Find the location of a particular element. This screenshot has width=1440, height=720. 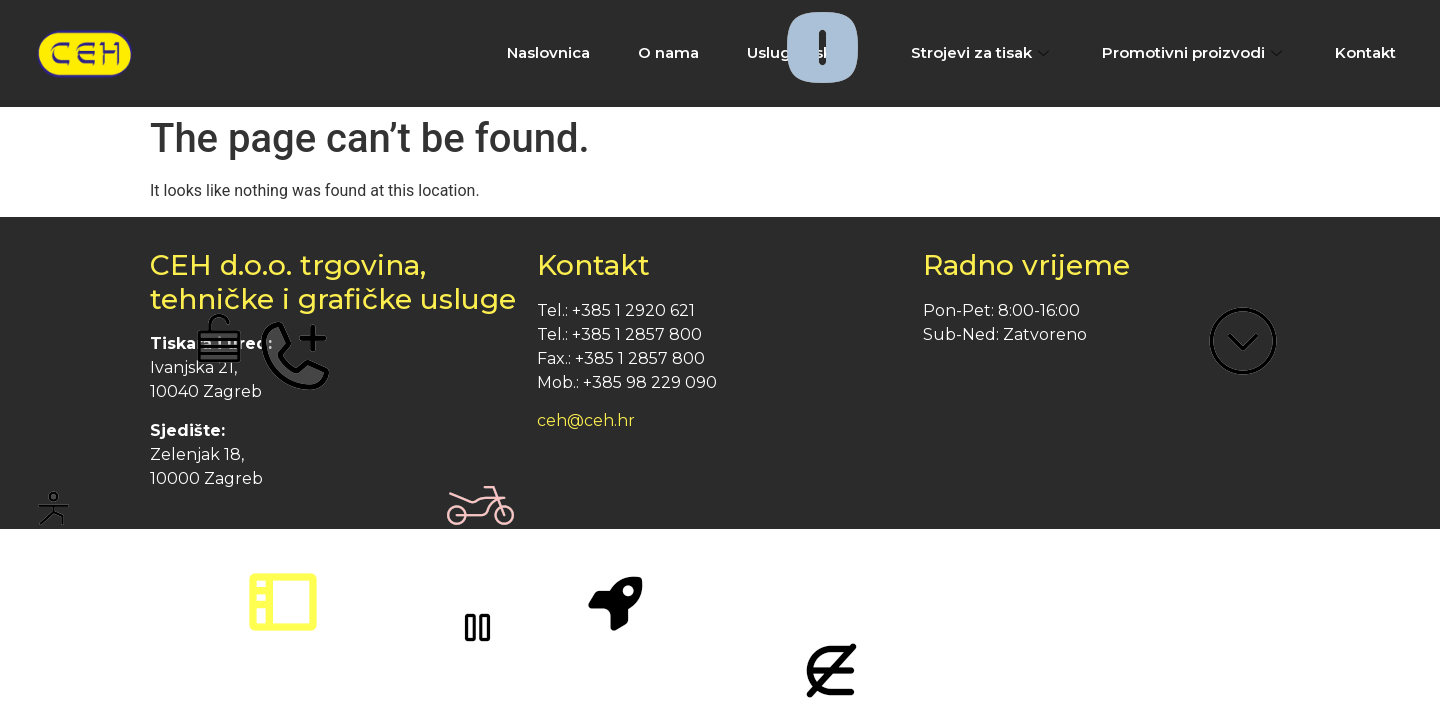

pause media playback is located at coordinates (477, 627).